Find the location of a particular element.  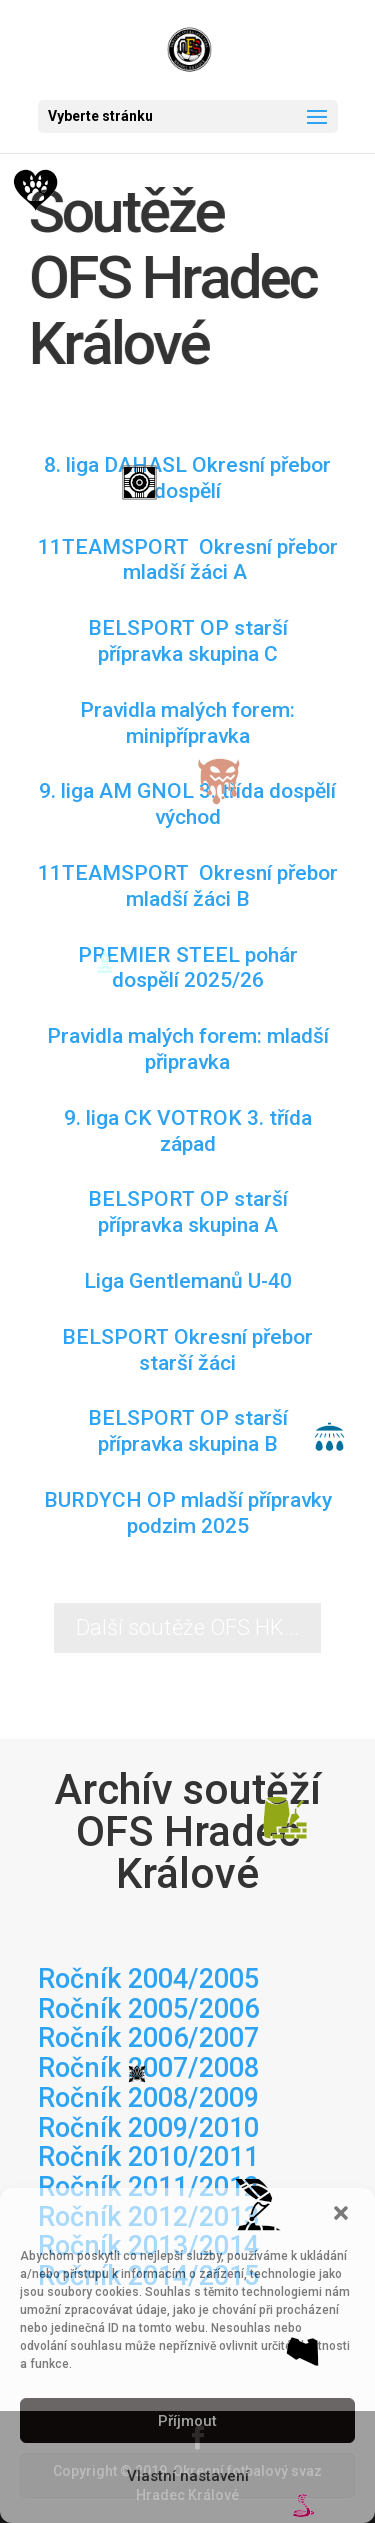

select Libya on the map is located at coordinates (302, 2351).